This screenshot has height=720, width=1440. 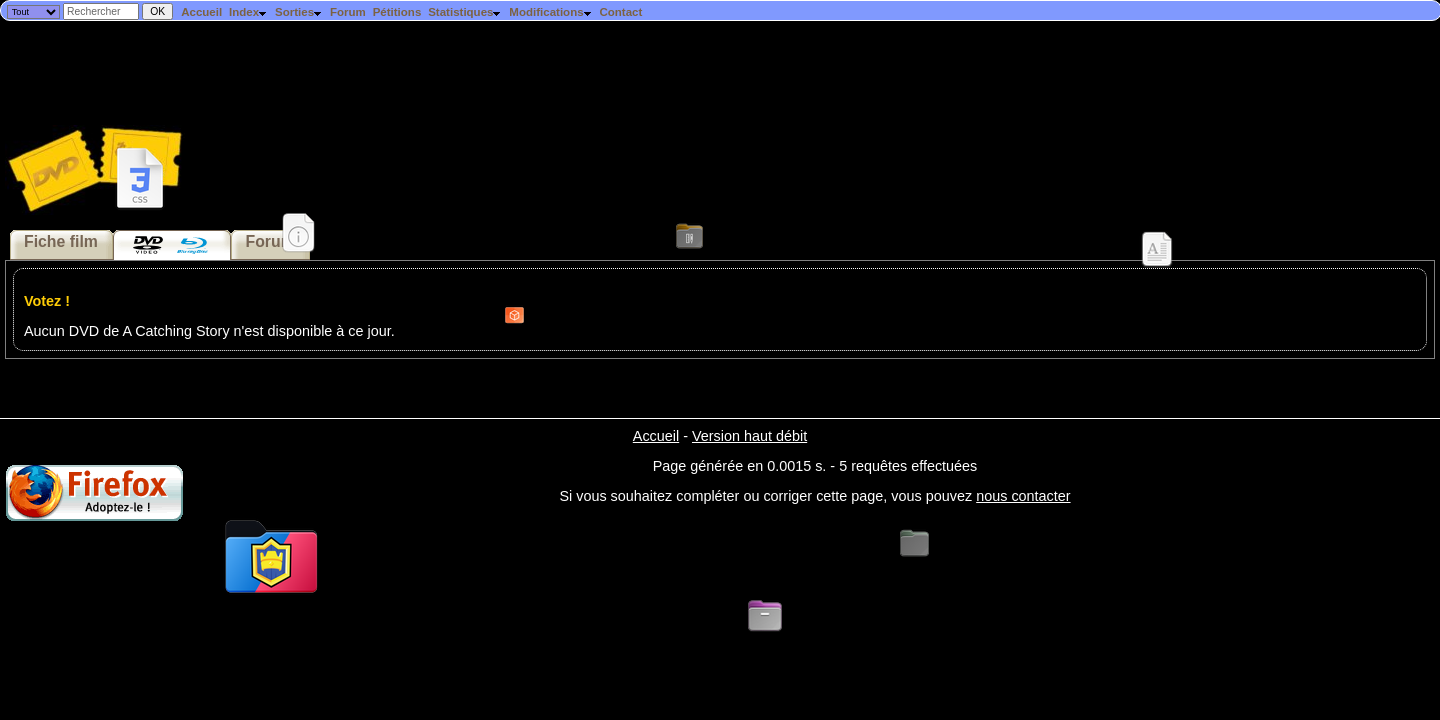 I want to click on open the file manager application, so click(x=765, y=615).